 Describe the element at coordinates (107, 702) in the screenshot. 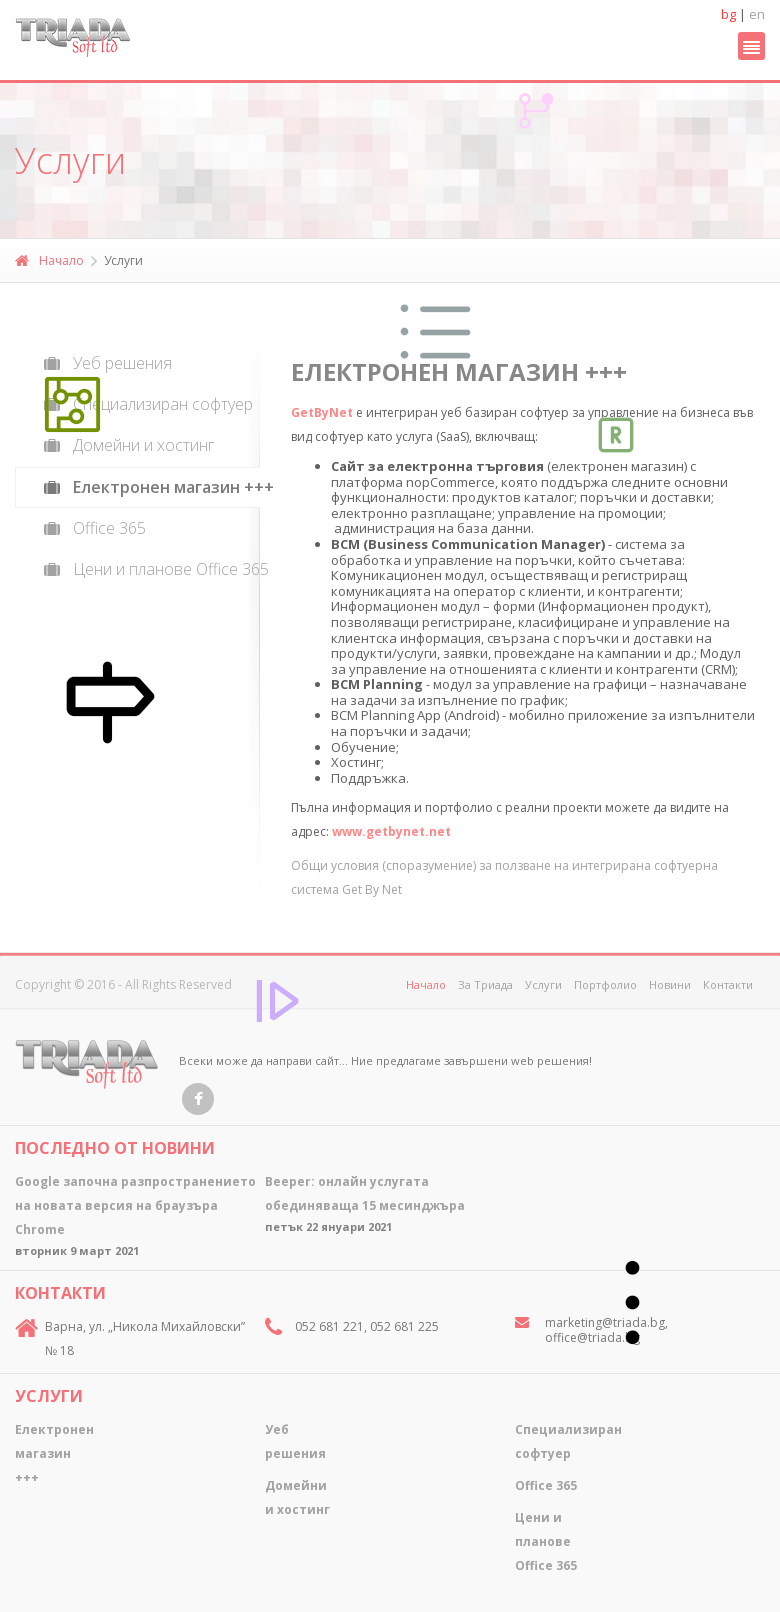

I see `navigate to directions or wayfinding` at that location.